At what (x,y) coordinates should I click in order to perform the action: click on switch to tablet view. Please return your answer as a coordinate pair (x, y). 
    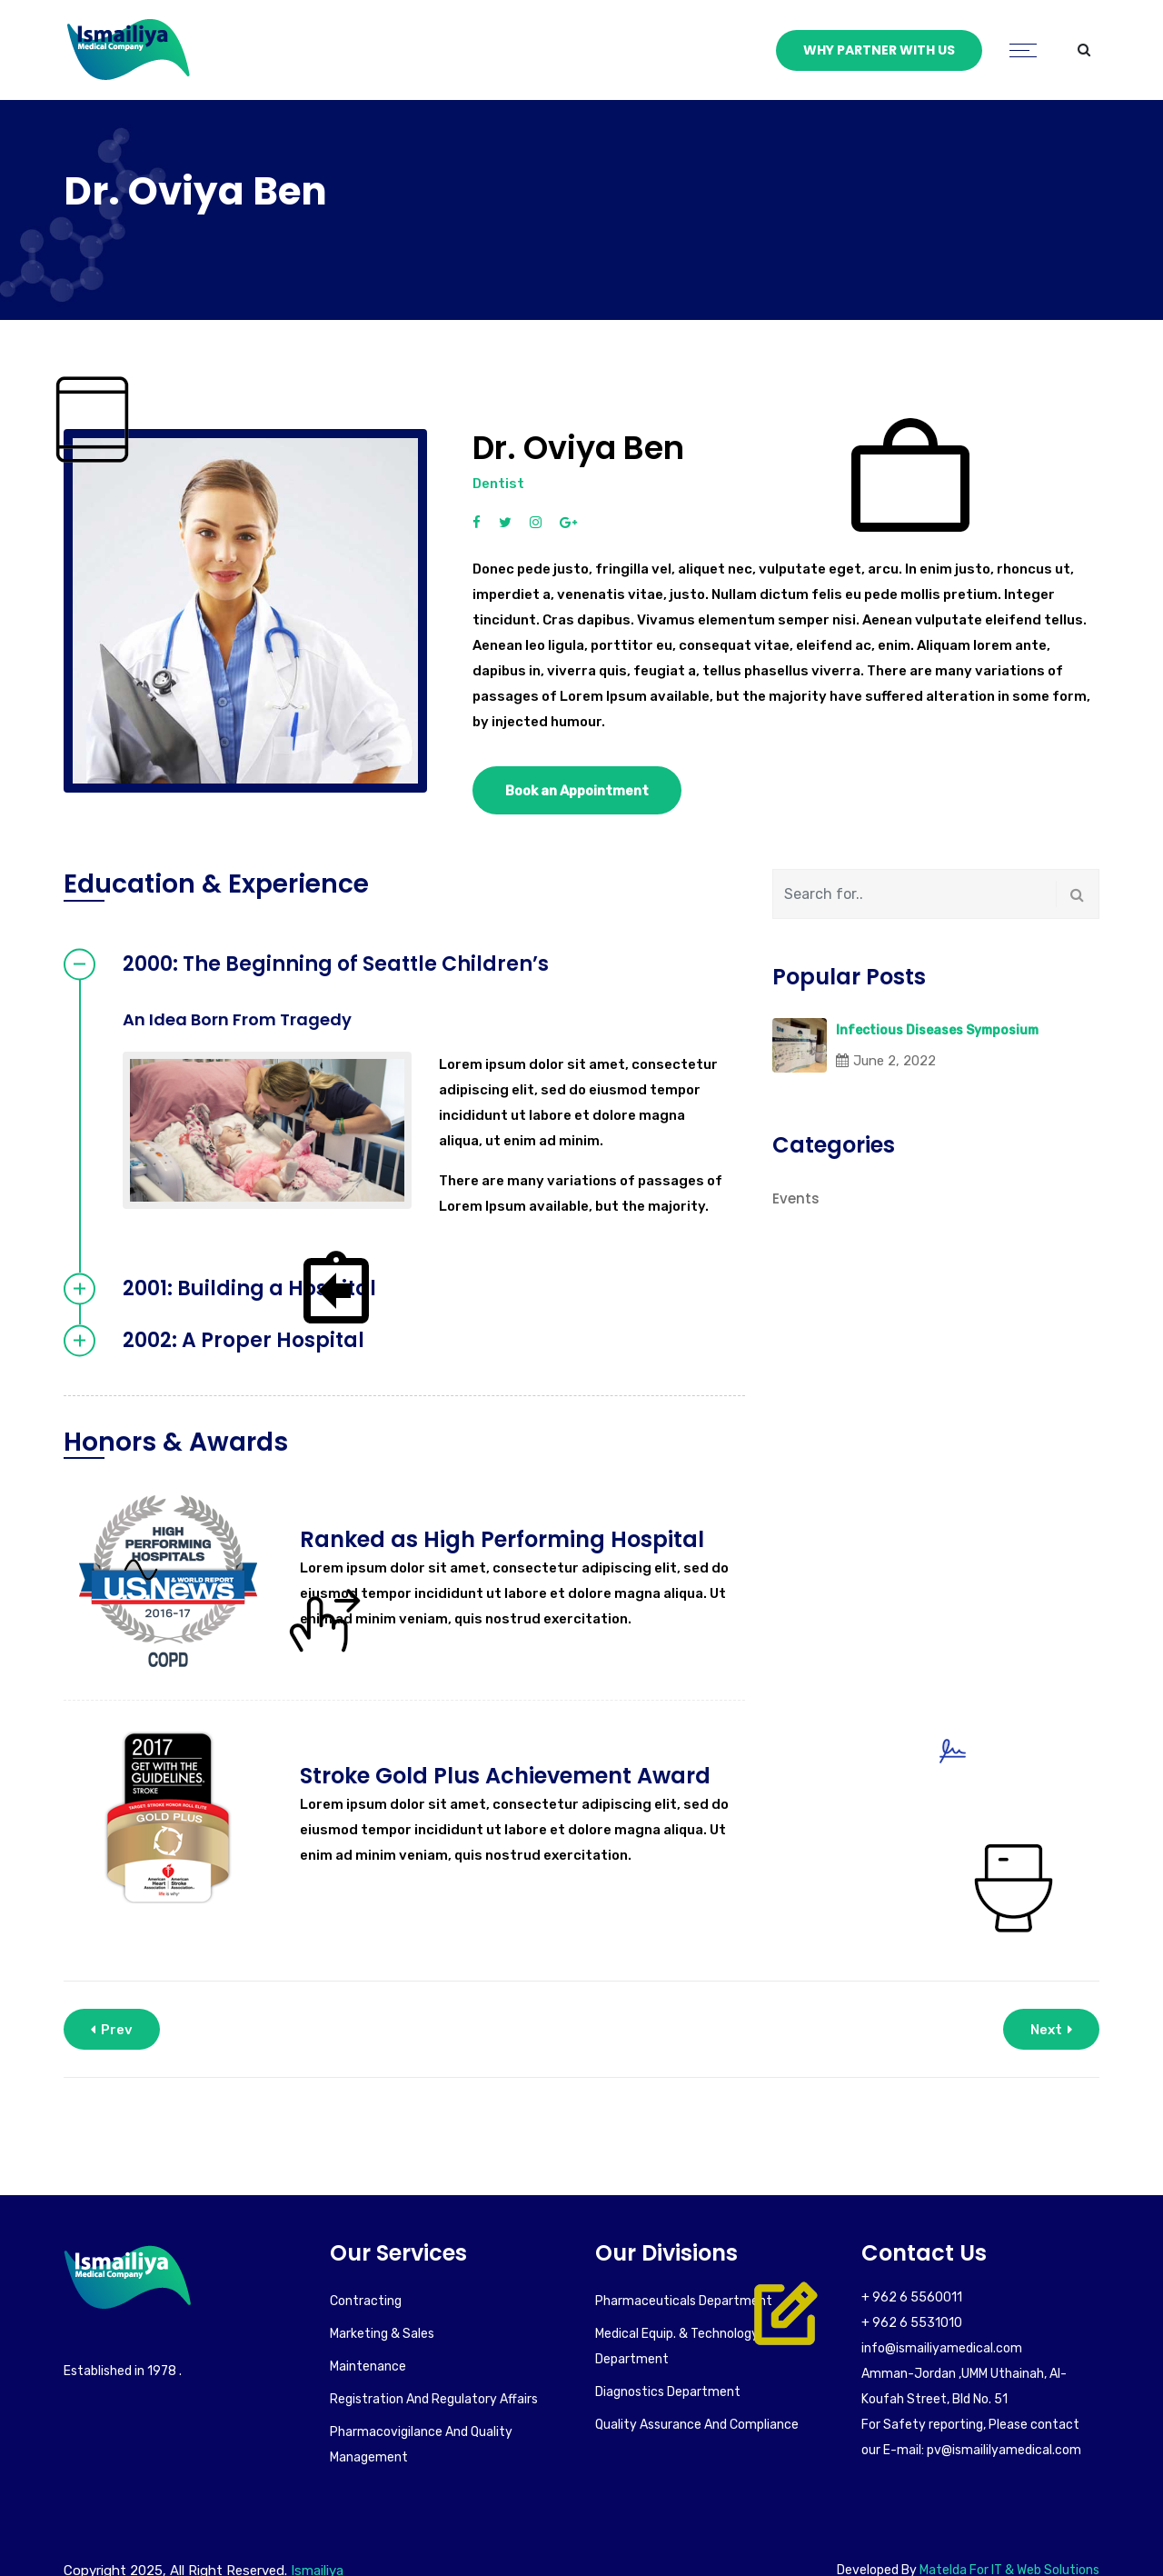
    Looking at the image, I should click on (92, 419).